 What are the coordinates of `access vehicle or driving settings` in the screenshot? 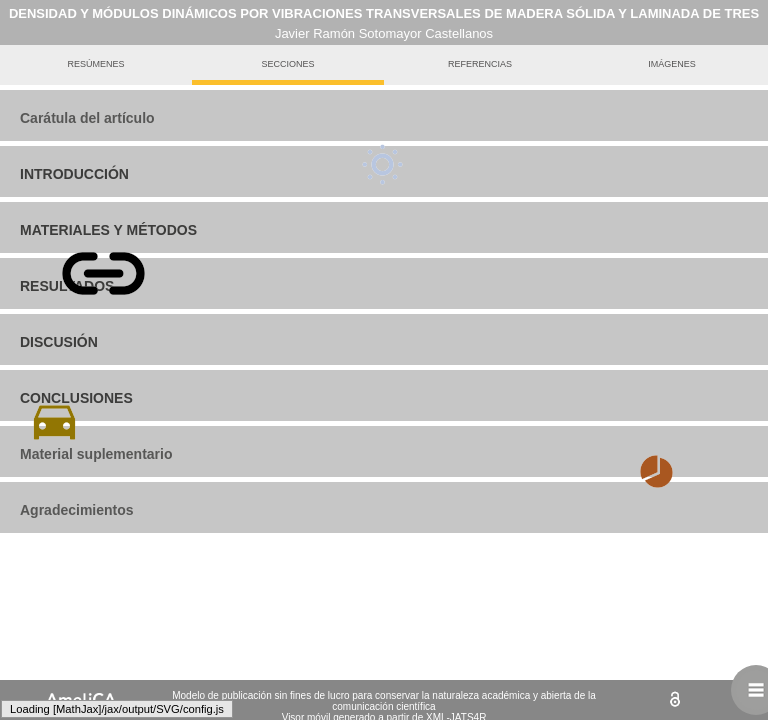 It's located at (54, 422).